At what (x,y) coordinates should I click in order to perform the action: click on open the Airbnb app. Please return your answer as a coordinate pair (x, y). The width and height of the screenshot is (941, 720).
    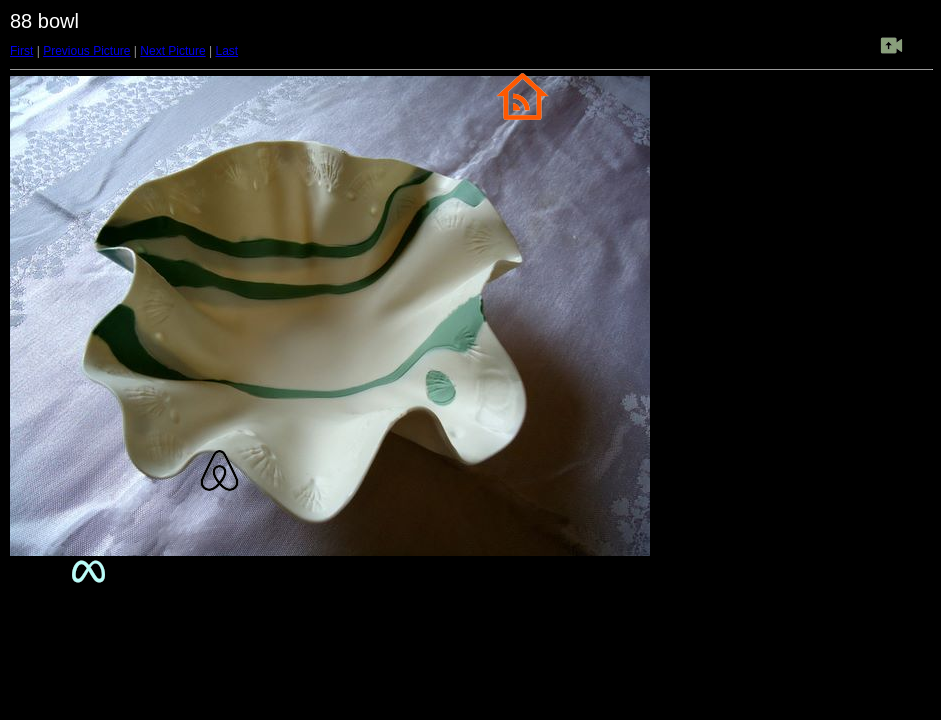
    Looking at the image, I should click on (219, 470).